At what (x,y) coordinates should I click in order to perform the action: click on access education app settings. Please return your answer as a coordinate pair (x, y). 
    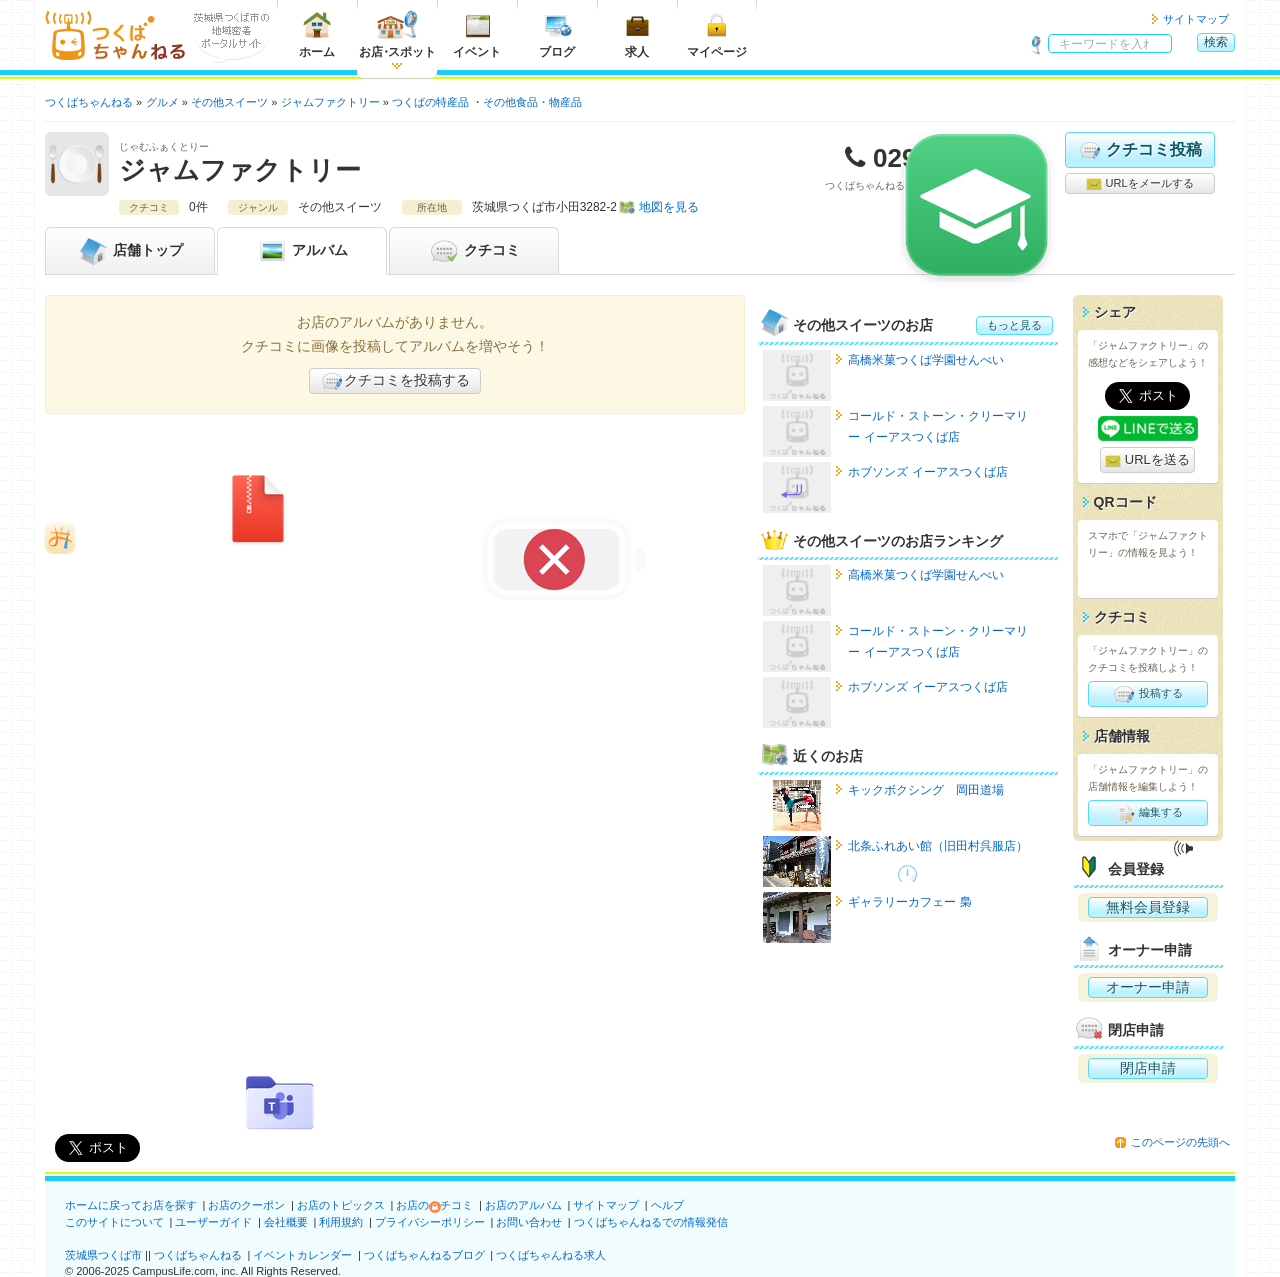
    Looking at the image, I should click on (977, 206).